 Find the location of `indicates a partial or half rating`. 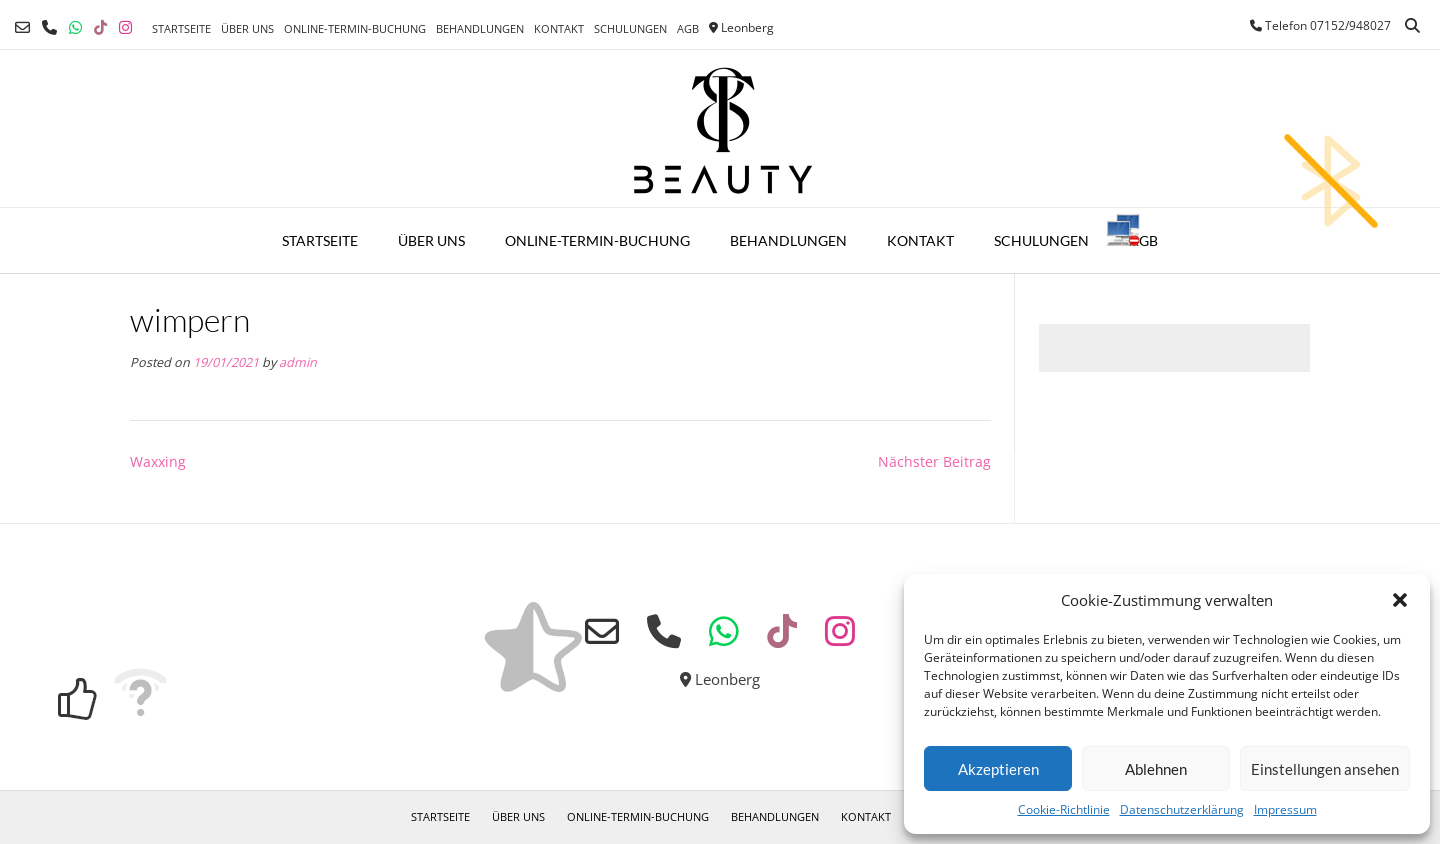

indicates a partial or half rating is located at coordinates (533, 650).